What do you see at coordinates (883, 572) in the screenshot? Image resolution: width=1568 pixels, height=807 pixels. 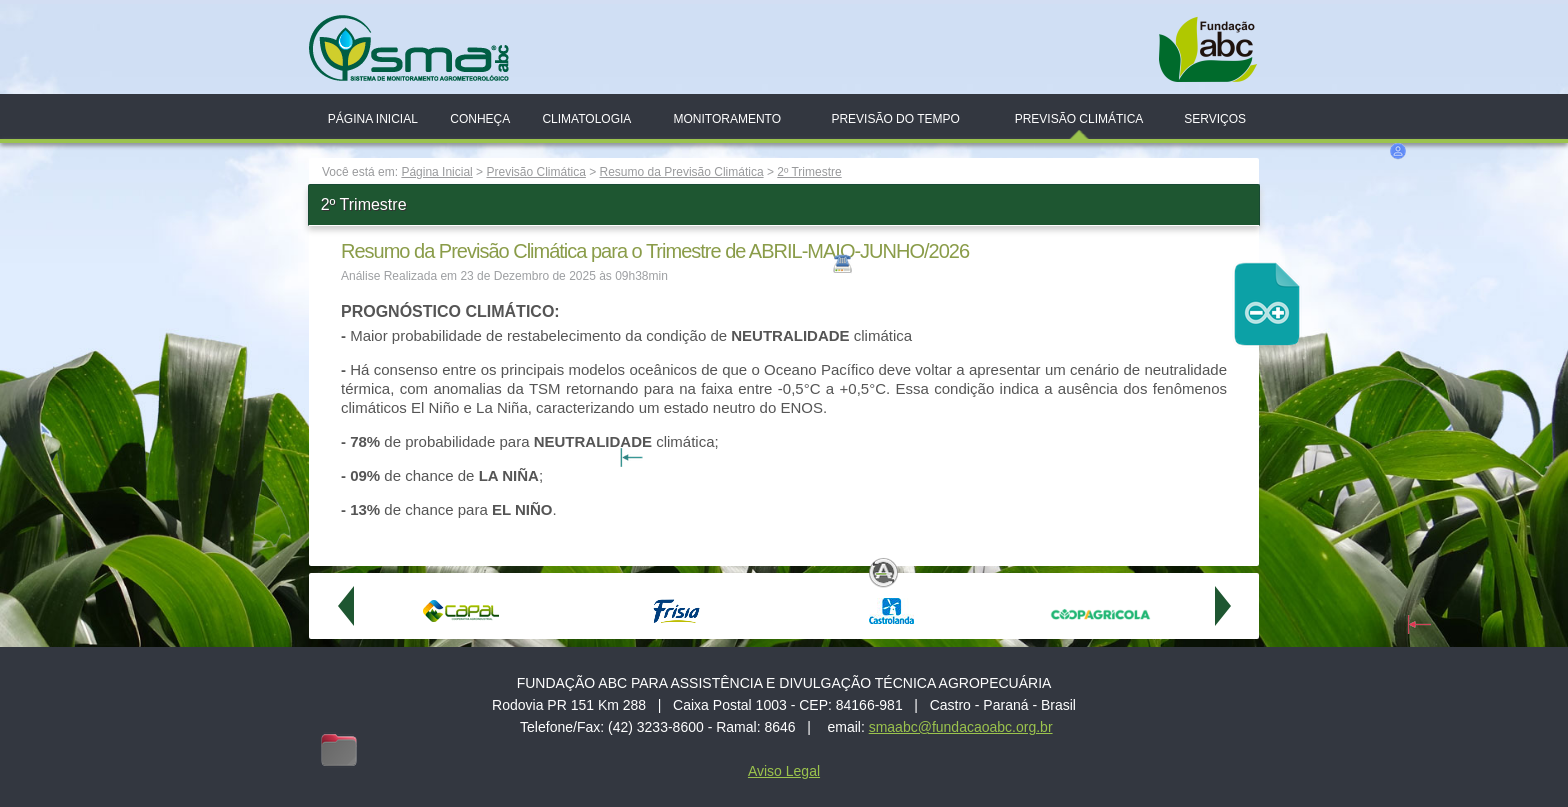 I see `check for available system updates` at bounding box center [883, 572].